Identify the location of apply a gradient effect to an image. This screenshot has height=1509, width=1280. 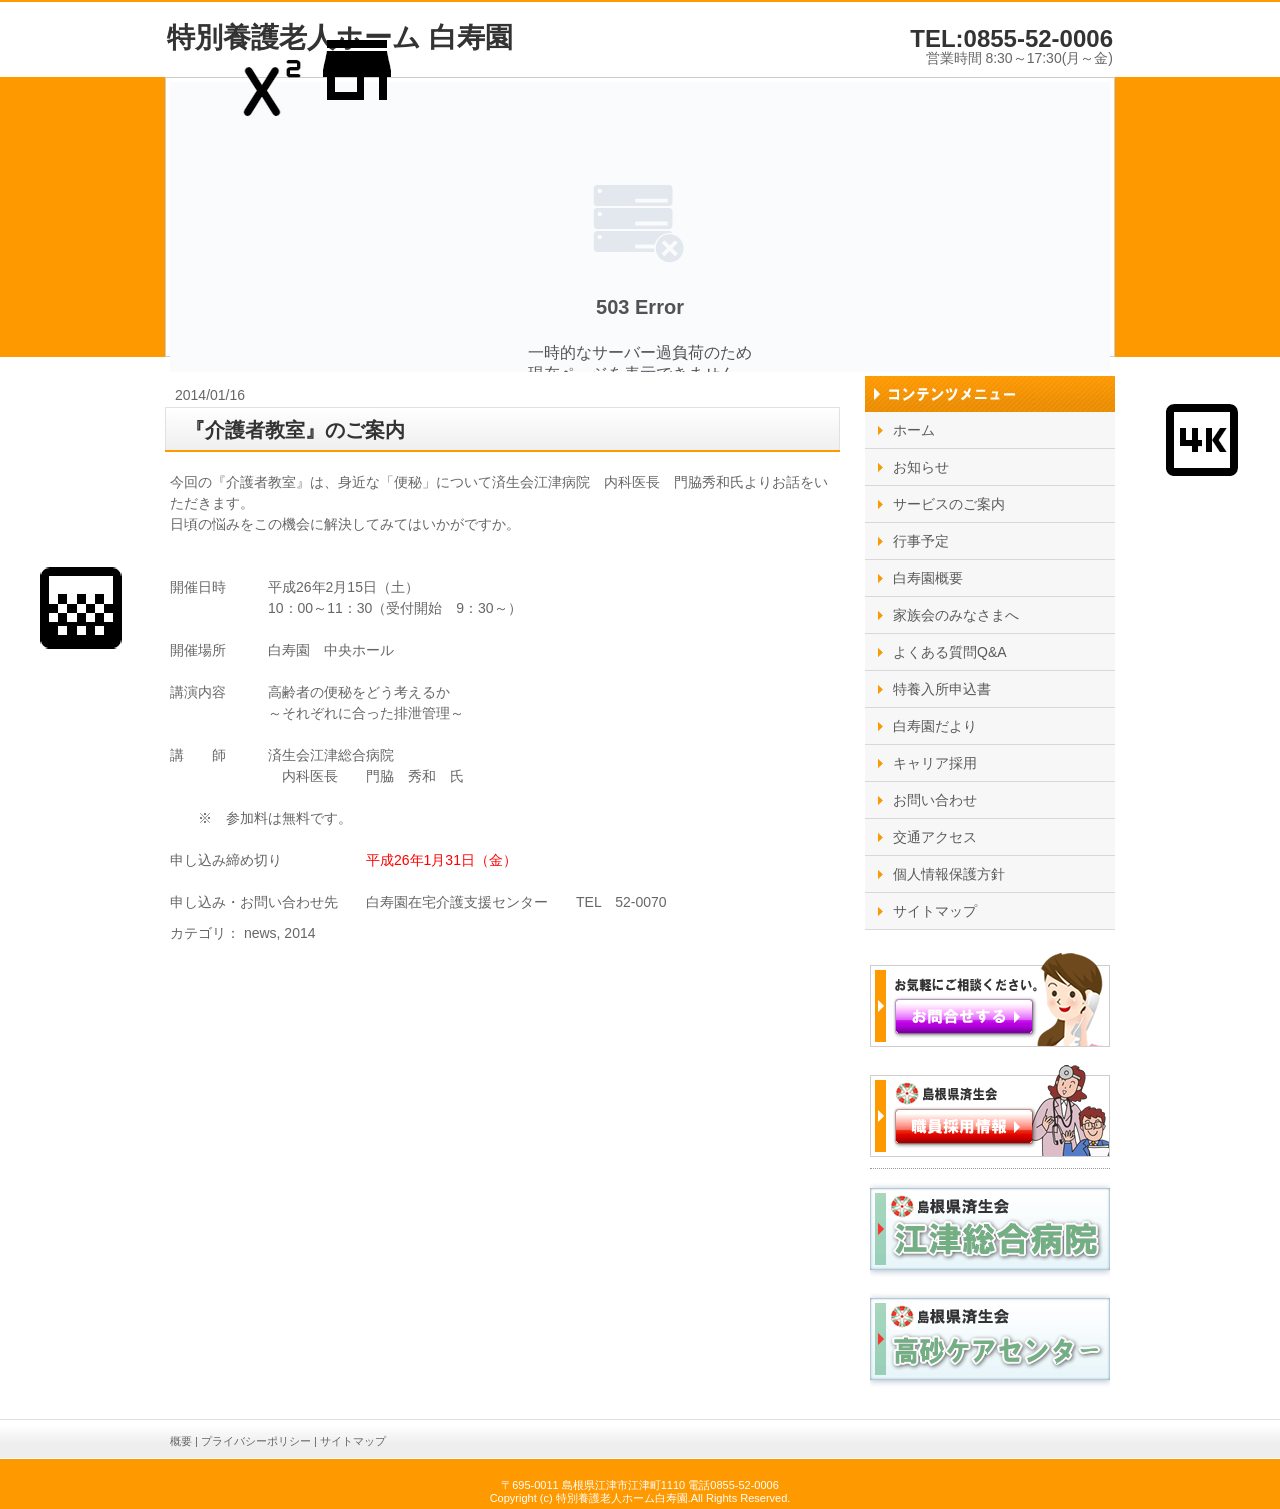
(81, 608).